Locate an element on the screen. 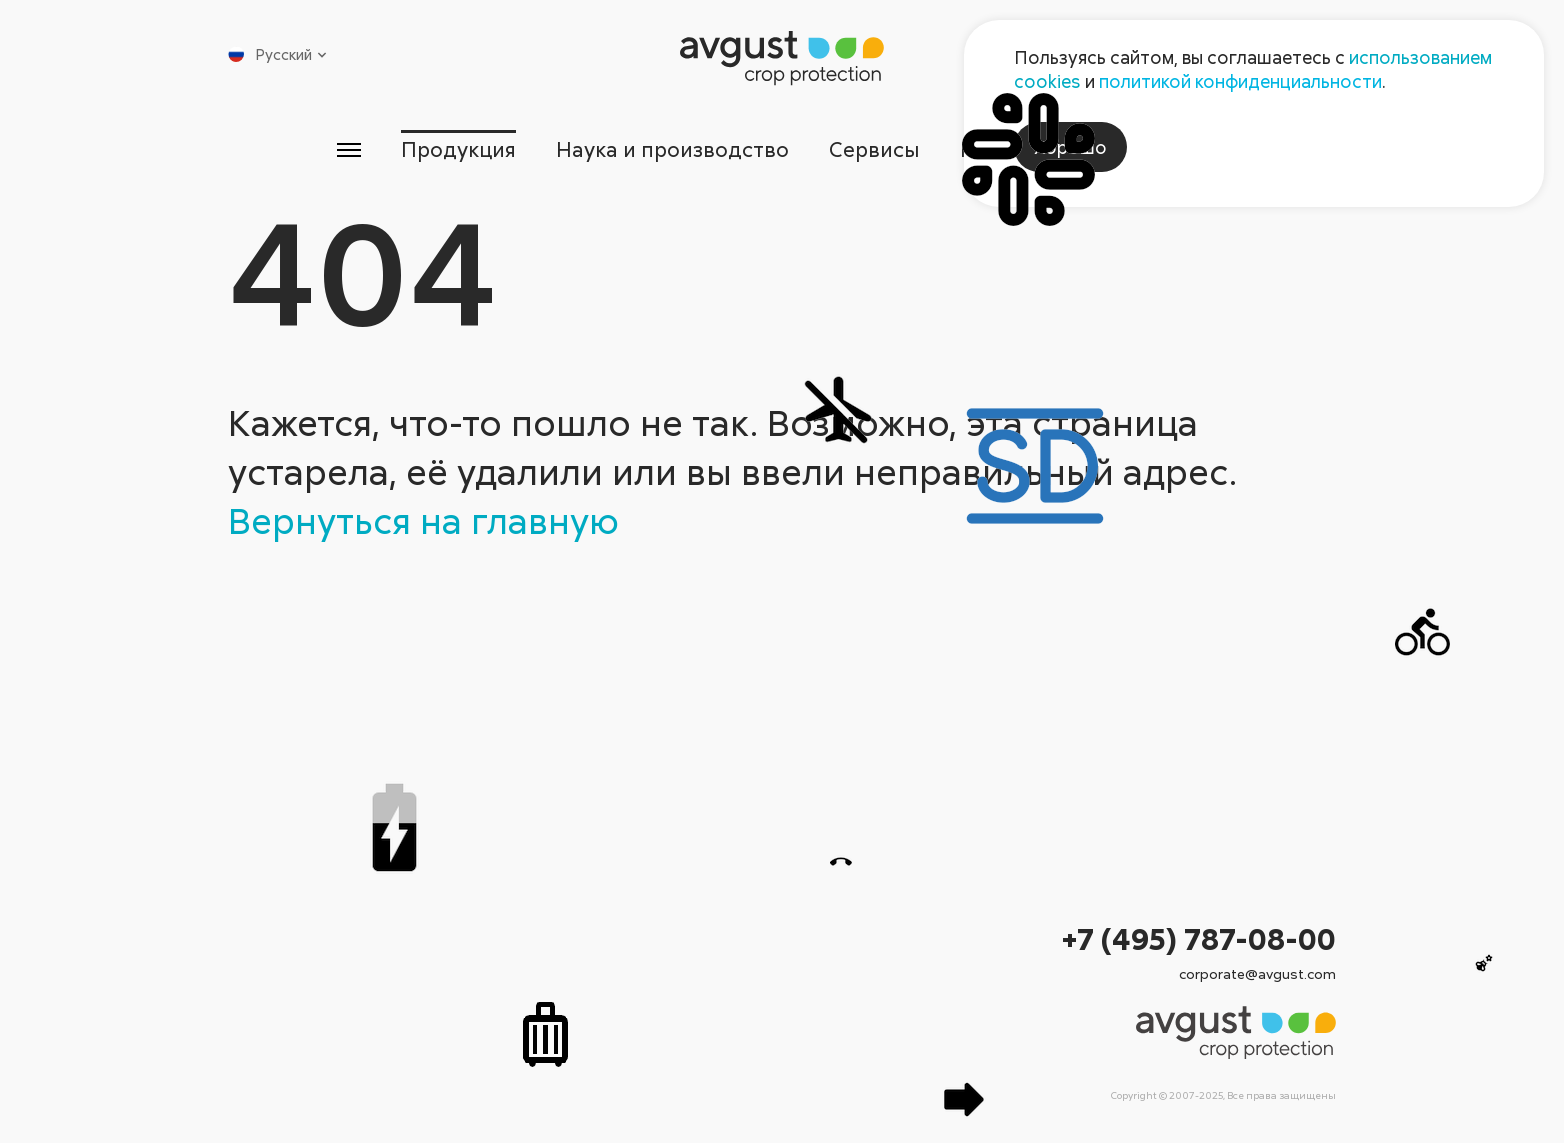  airplane mode is currently disabled is located at coordinates (838, 409).